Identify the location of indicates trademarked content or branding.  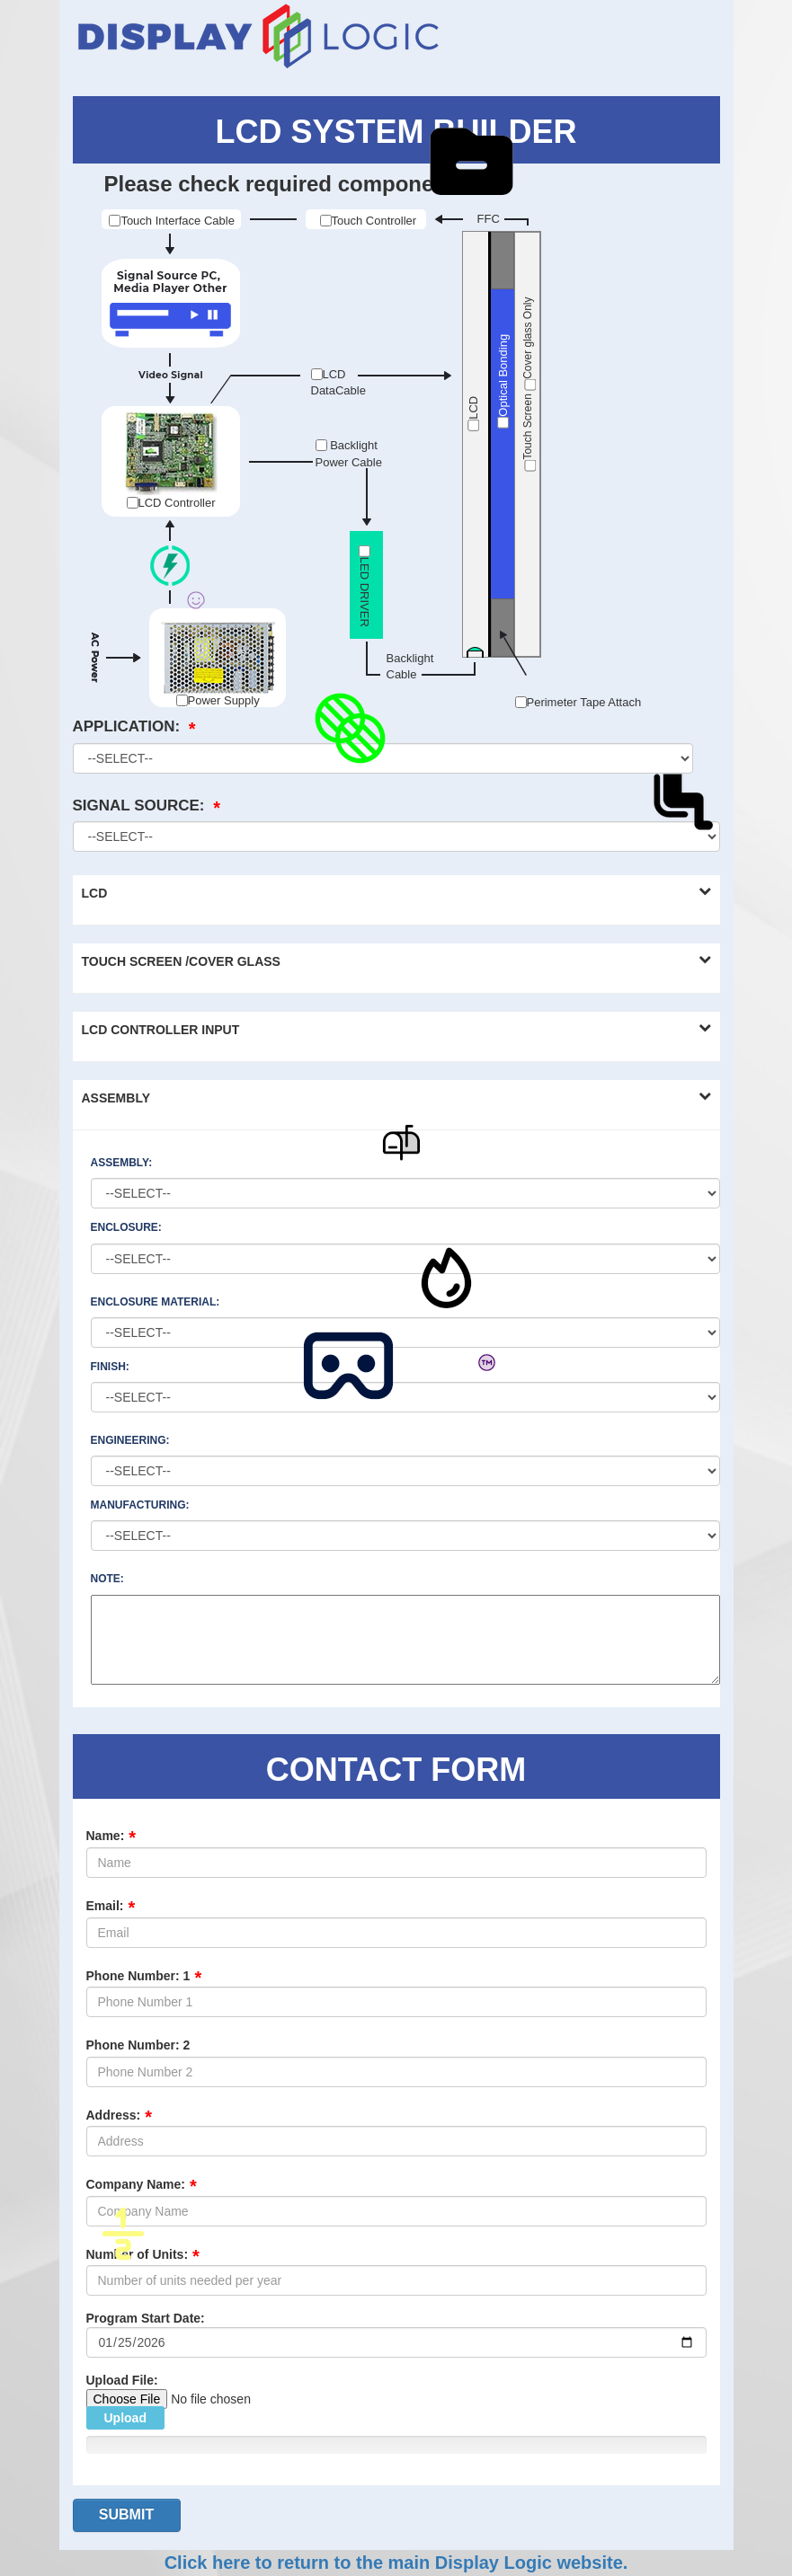
(486, 1362).